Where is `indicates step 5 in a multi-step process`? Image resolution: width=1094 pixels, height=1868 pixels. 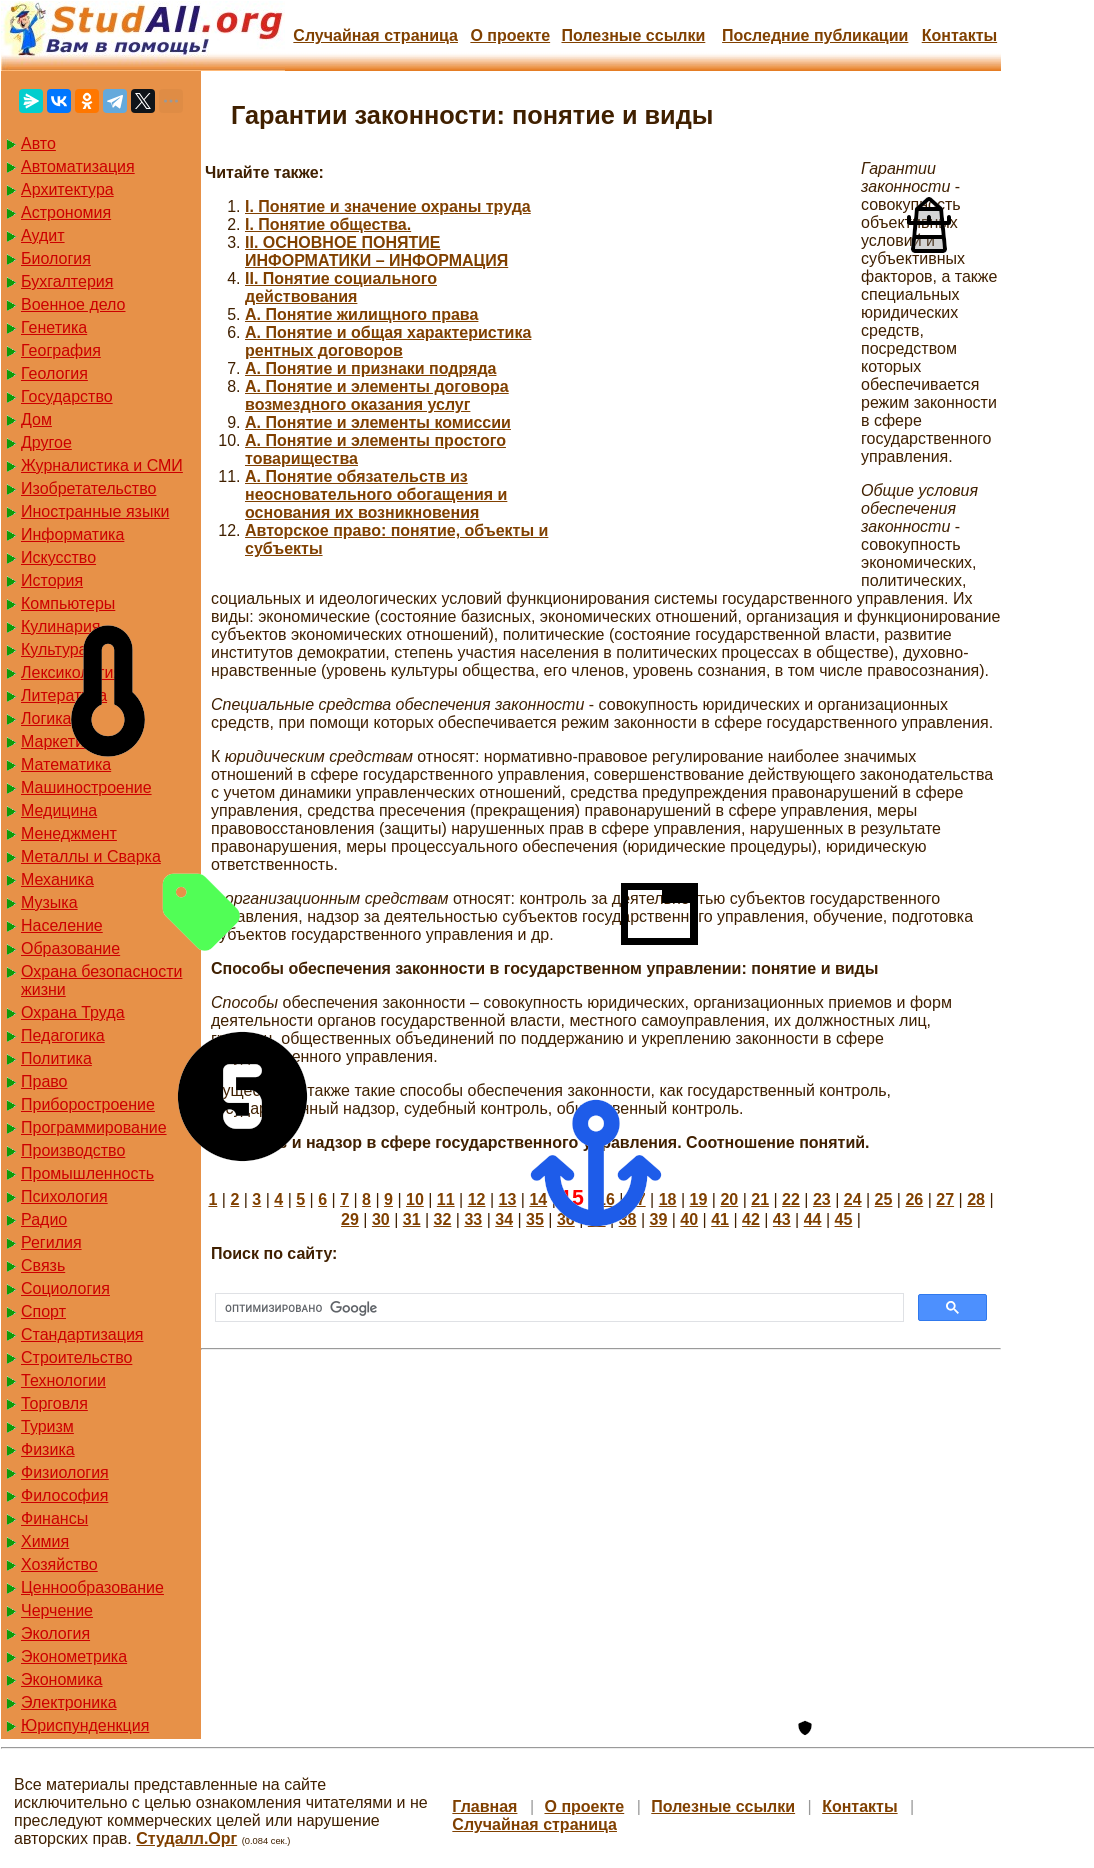
indicates step 5 in a multi-step process is located at coordinates (242, 1096).